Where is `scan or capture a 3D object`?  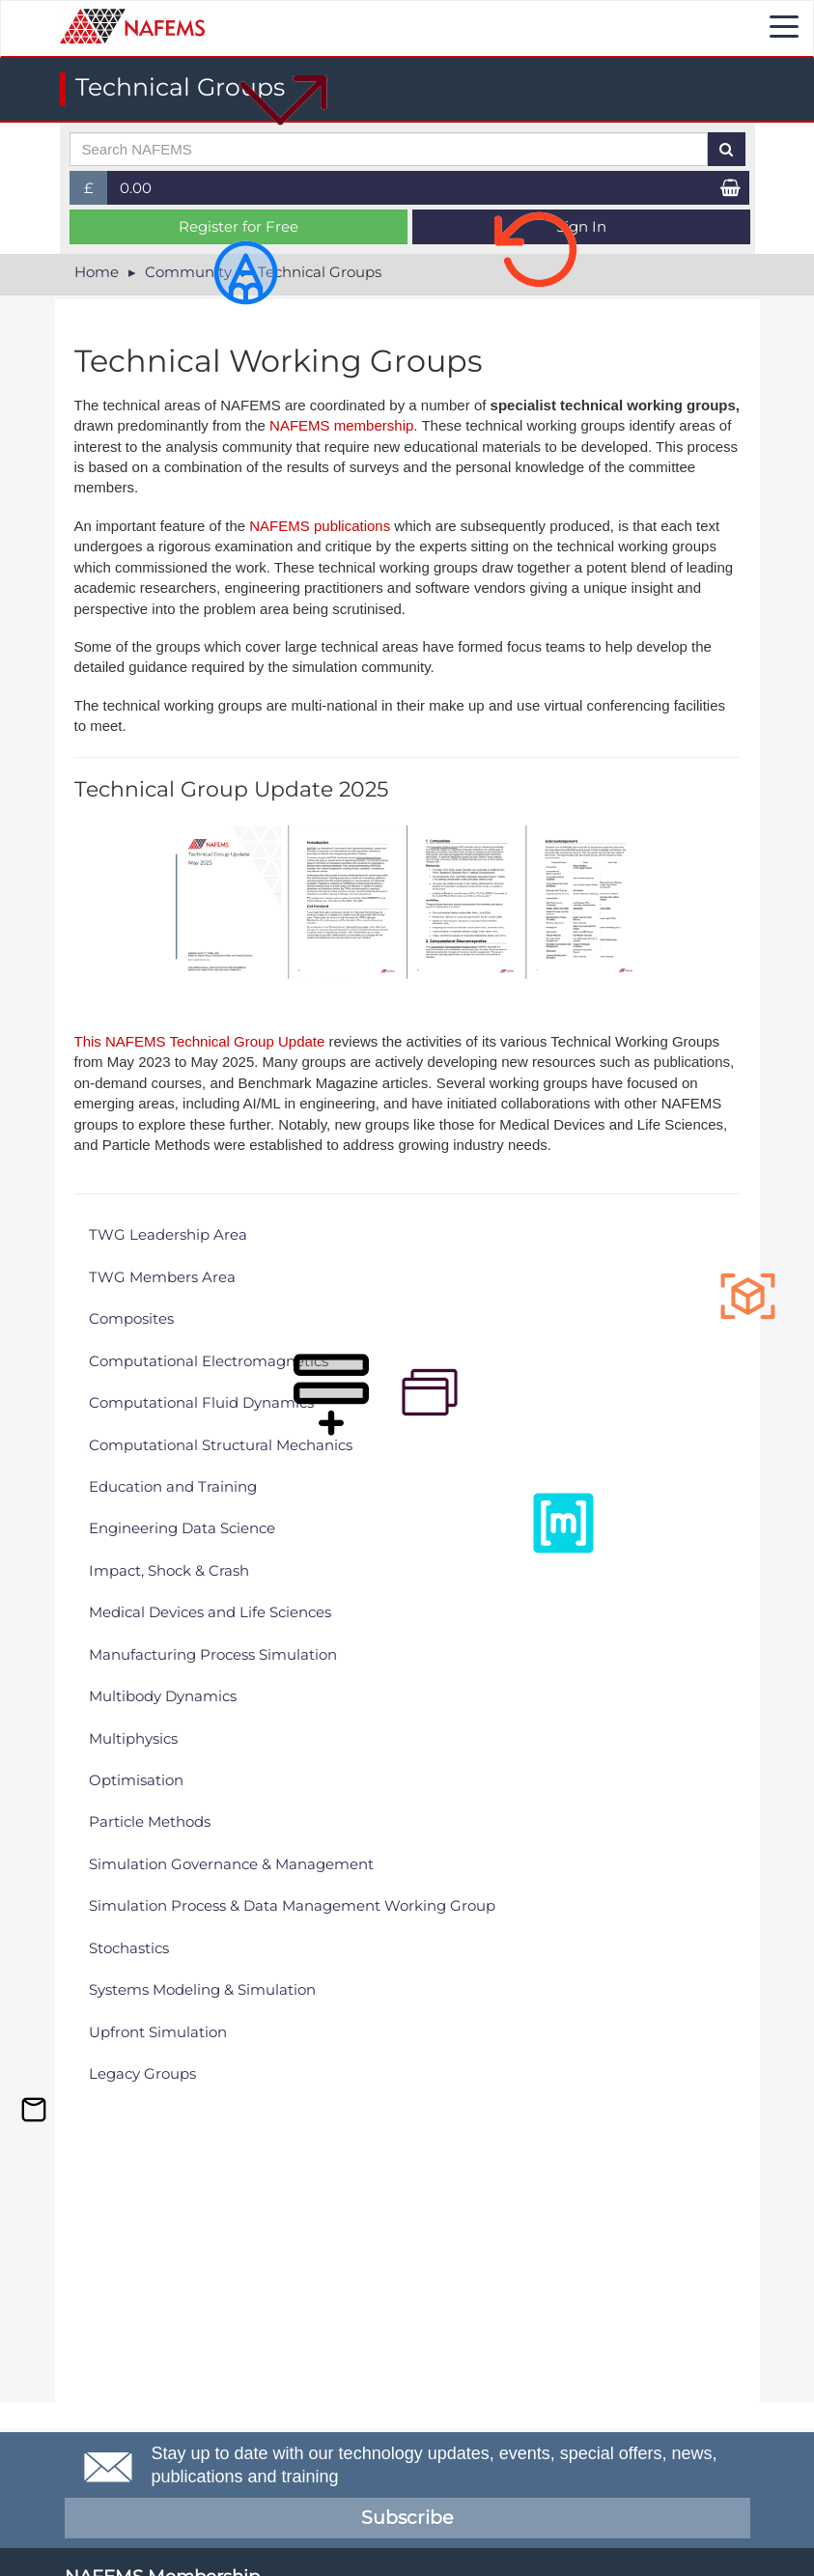
scan or capture a 3D object is located at coordinates (747, 1296).